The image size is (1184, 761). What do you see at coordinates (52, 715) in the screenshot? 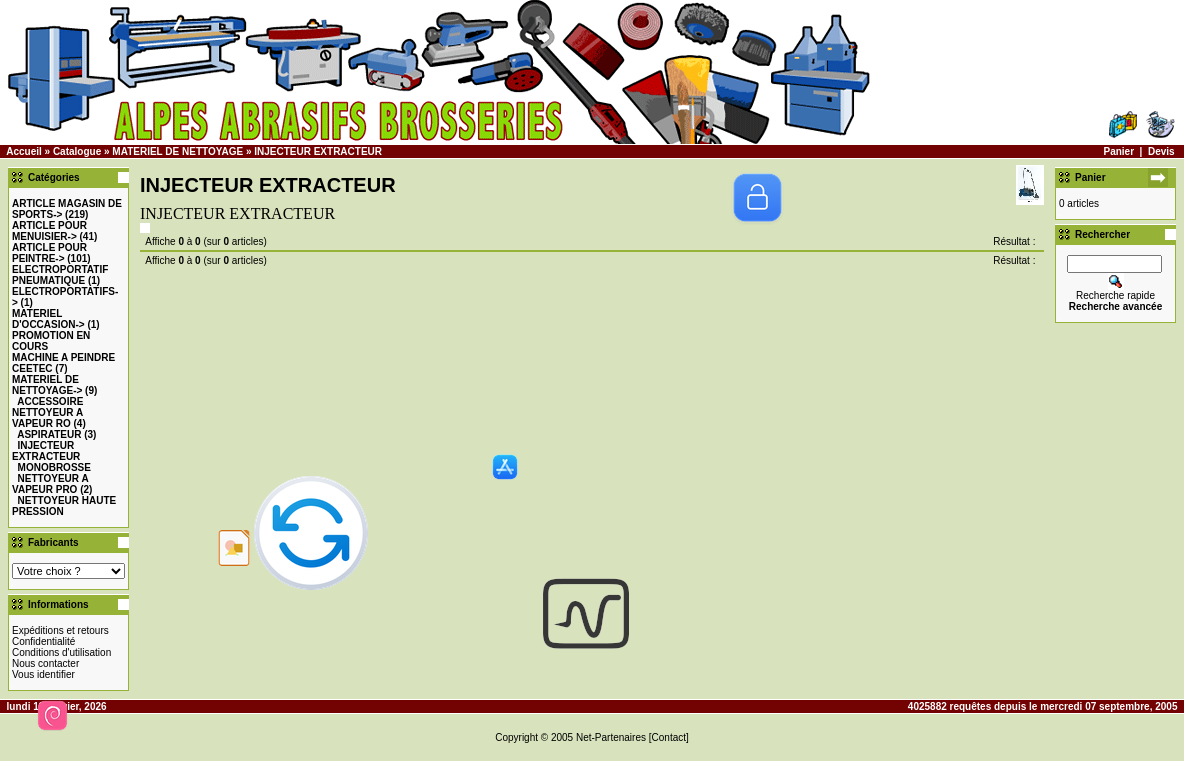
I see `launch debian linux application` at bounding box center [52, 715].